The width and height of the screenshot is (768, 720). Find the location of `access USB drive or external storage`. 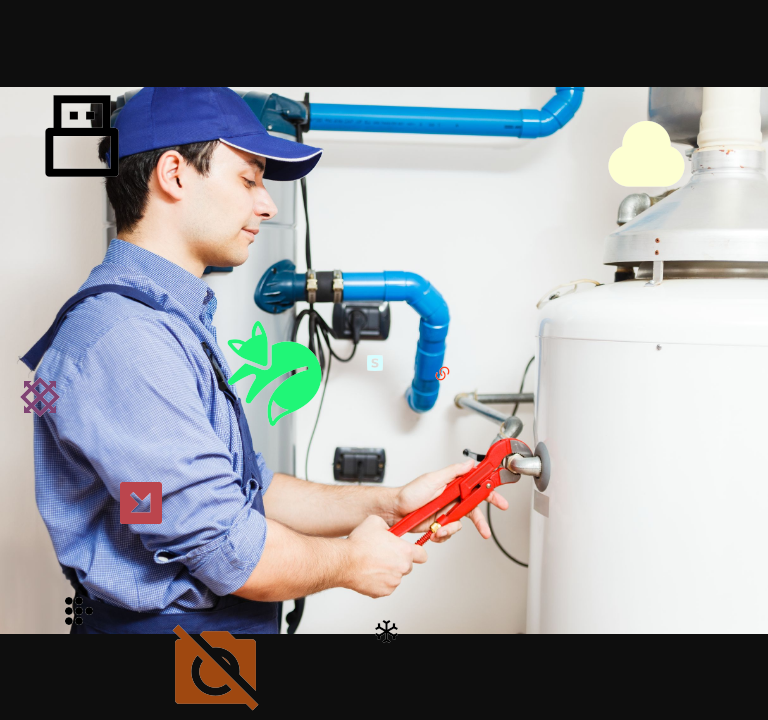

access USB drive or external storage is located at coordinates (82, 136).